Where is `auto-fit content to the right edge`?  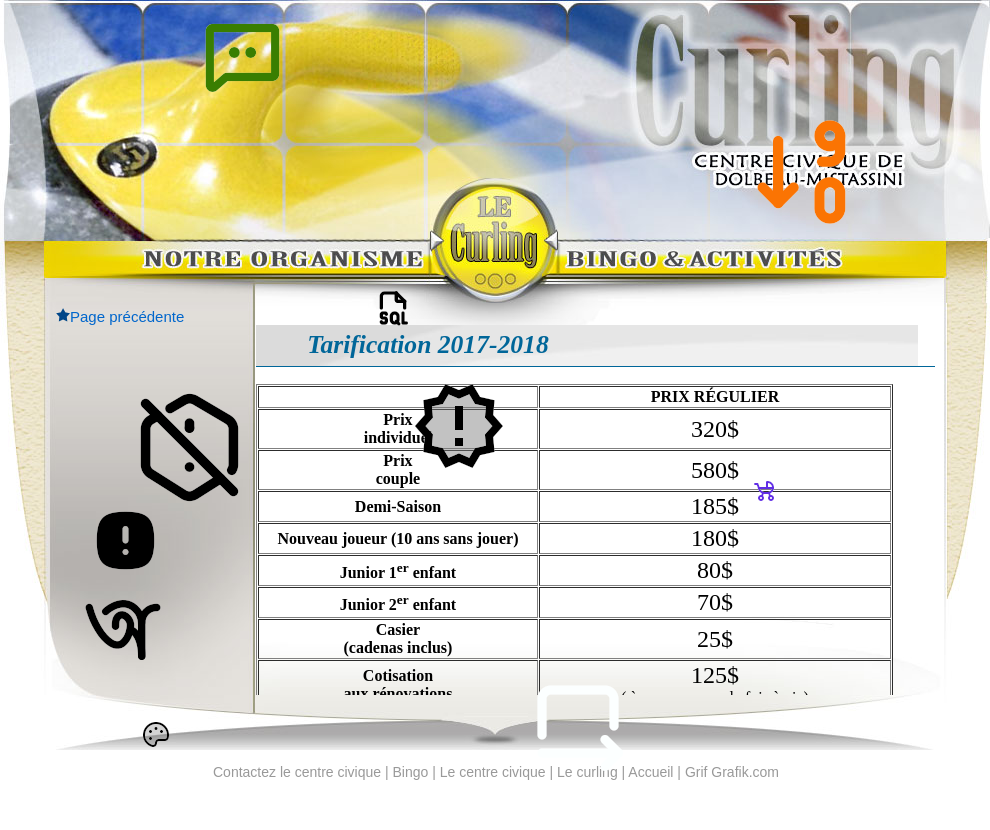 auto-fit content to the right edge is located at coordinates (578, 726).